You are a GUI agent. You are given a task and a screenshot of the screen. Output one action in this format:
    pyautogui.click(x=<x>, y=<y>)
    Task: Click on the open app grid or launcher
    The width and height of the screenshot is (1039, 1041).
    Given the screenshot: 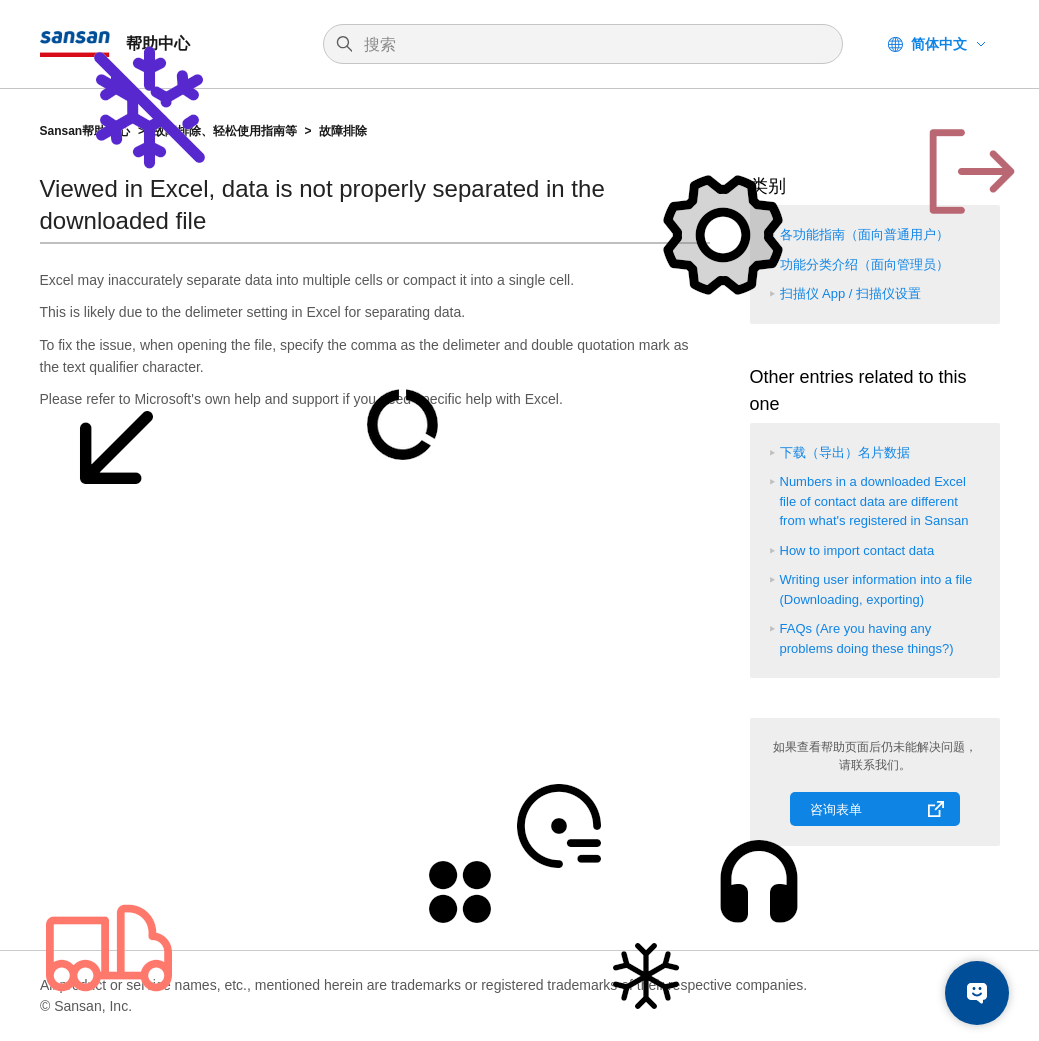 What is the action you would take?
    pyautogui.click(x=460, y=892)
    